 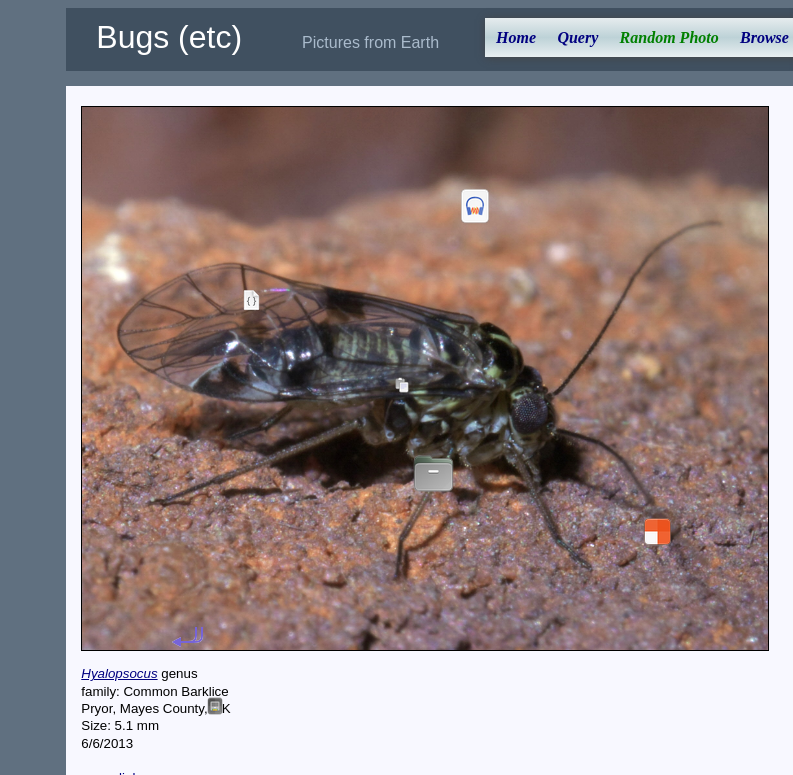 What do you see at coordinates (657, 531) in the screenshot?
I see `switch to the bottom-left workspace` at bounding box center [657, 531].